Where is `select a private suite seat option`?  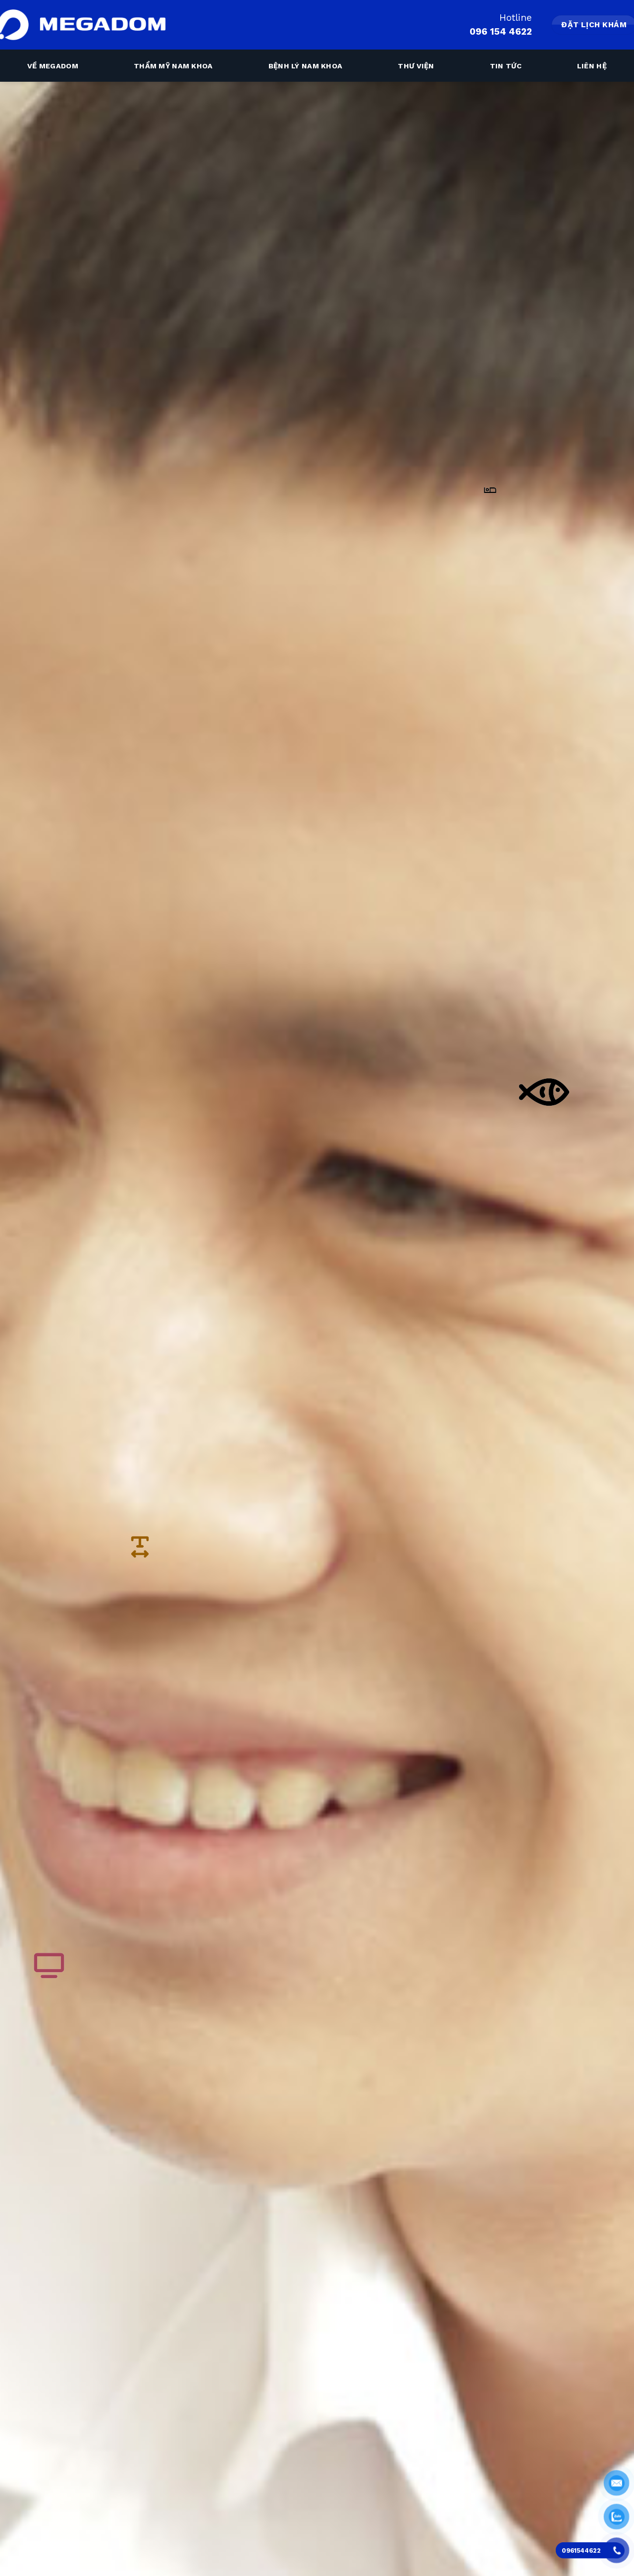 select a private suite seat option is located at coordinates (490, 490).